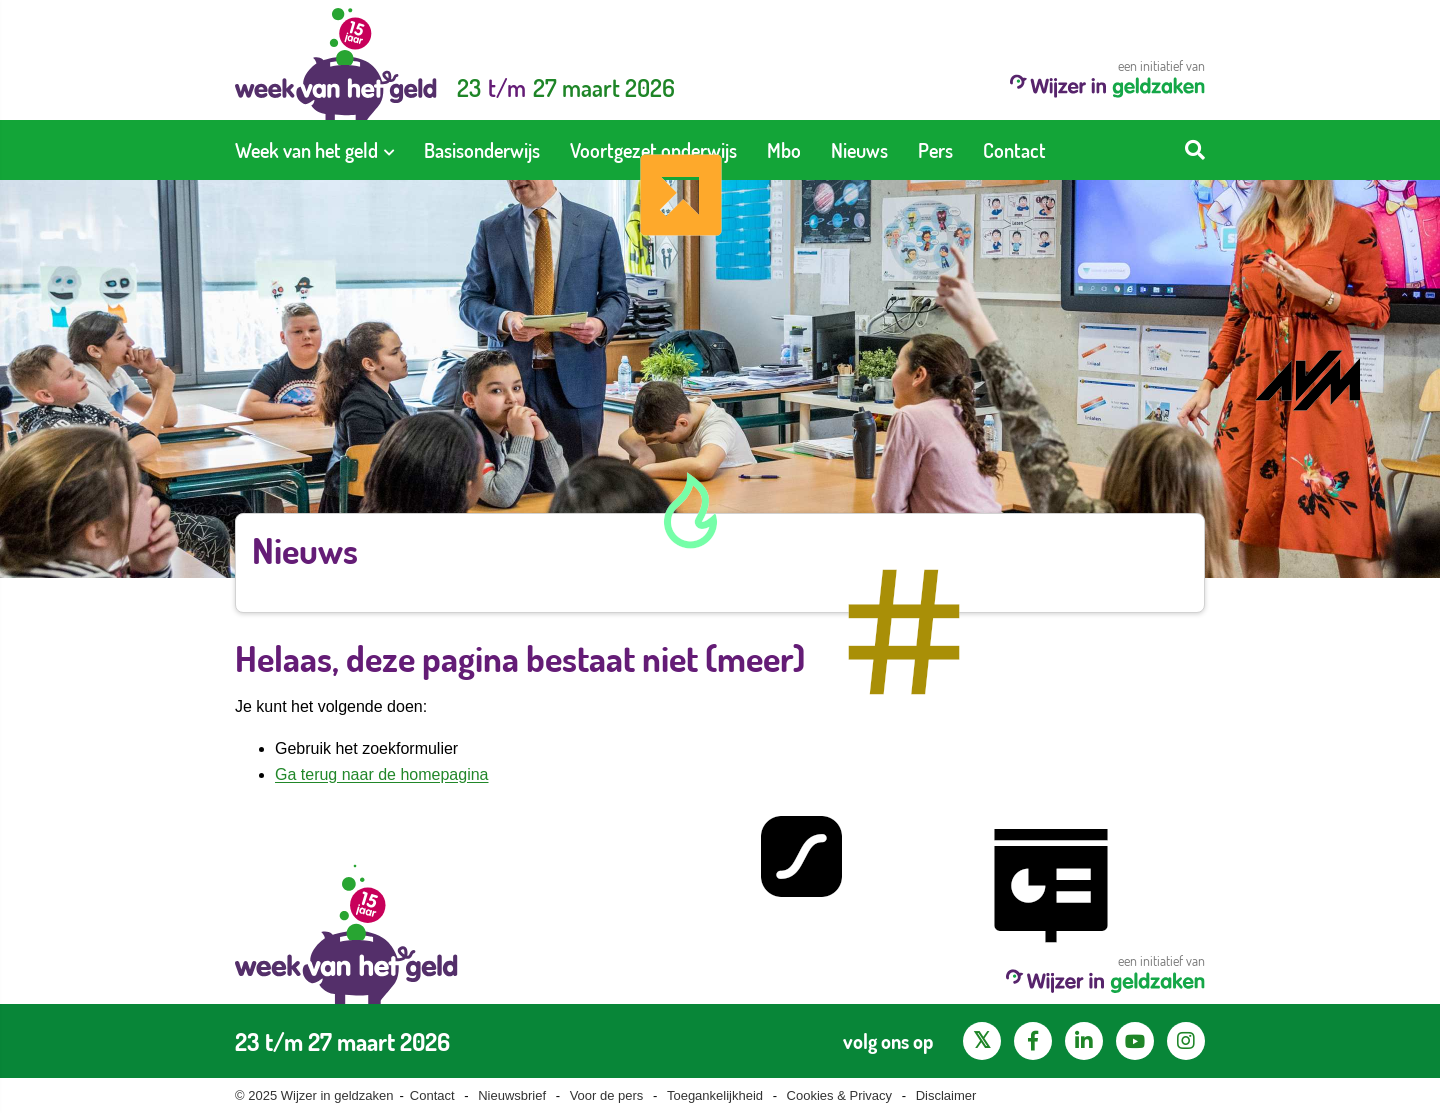 The height and width of the screenshot is (1113, 1440). What do you see at coordinates (904, 632) in the screenshot?
I see `add a hashtag or tag to content` at bounding box center [904, 632].